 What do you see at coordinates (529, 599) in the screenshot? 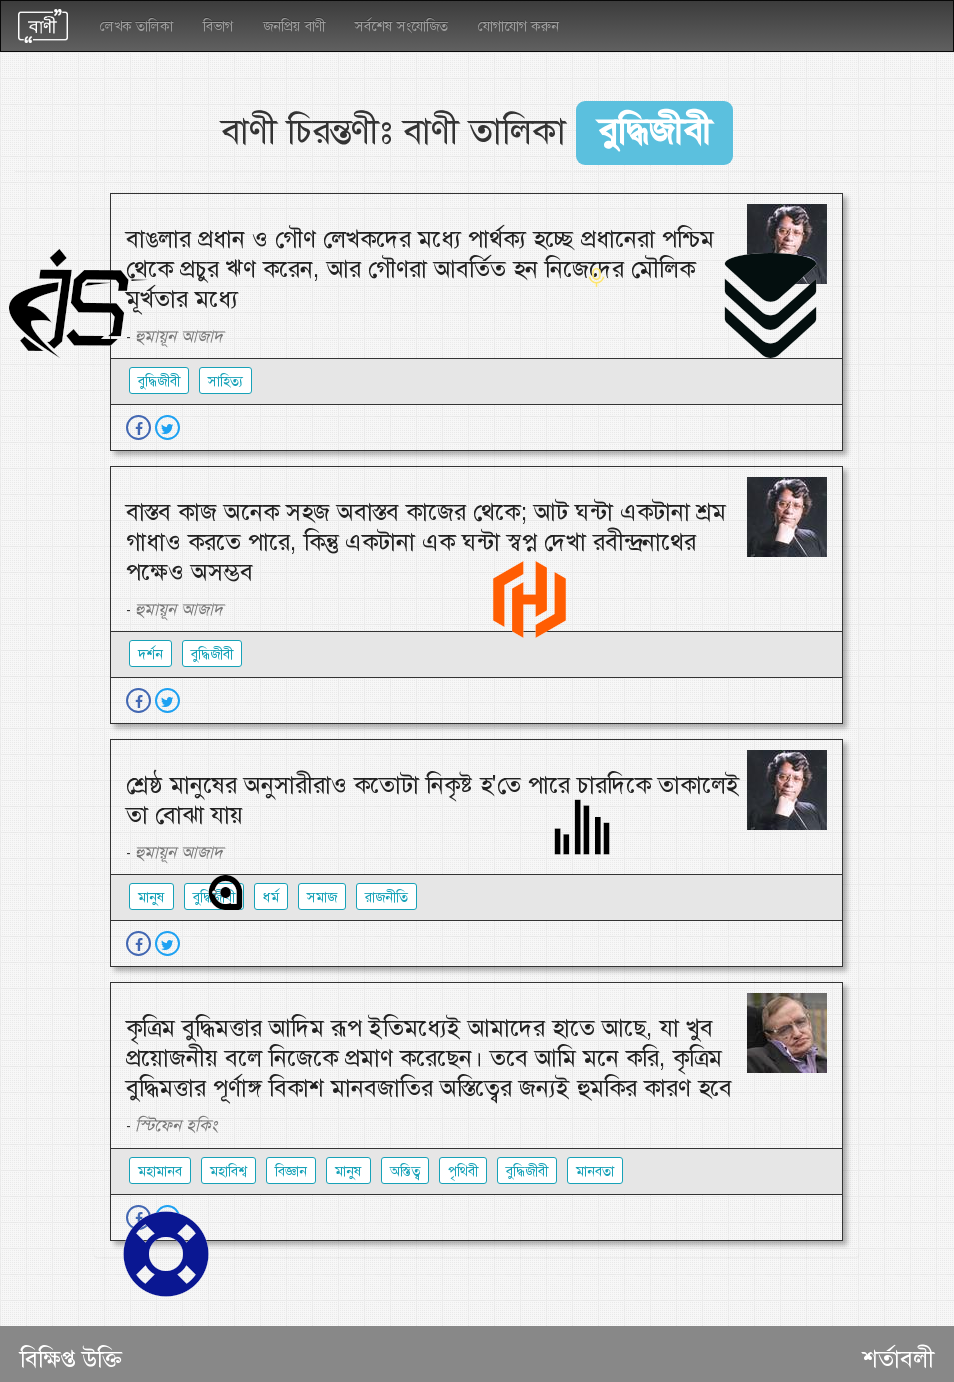
I see `HashiCorp company logo` at bounding box center [529, 599].